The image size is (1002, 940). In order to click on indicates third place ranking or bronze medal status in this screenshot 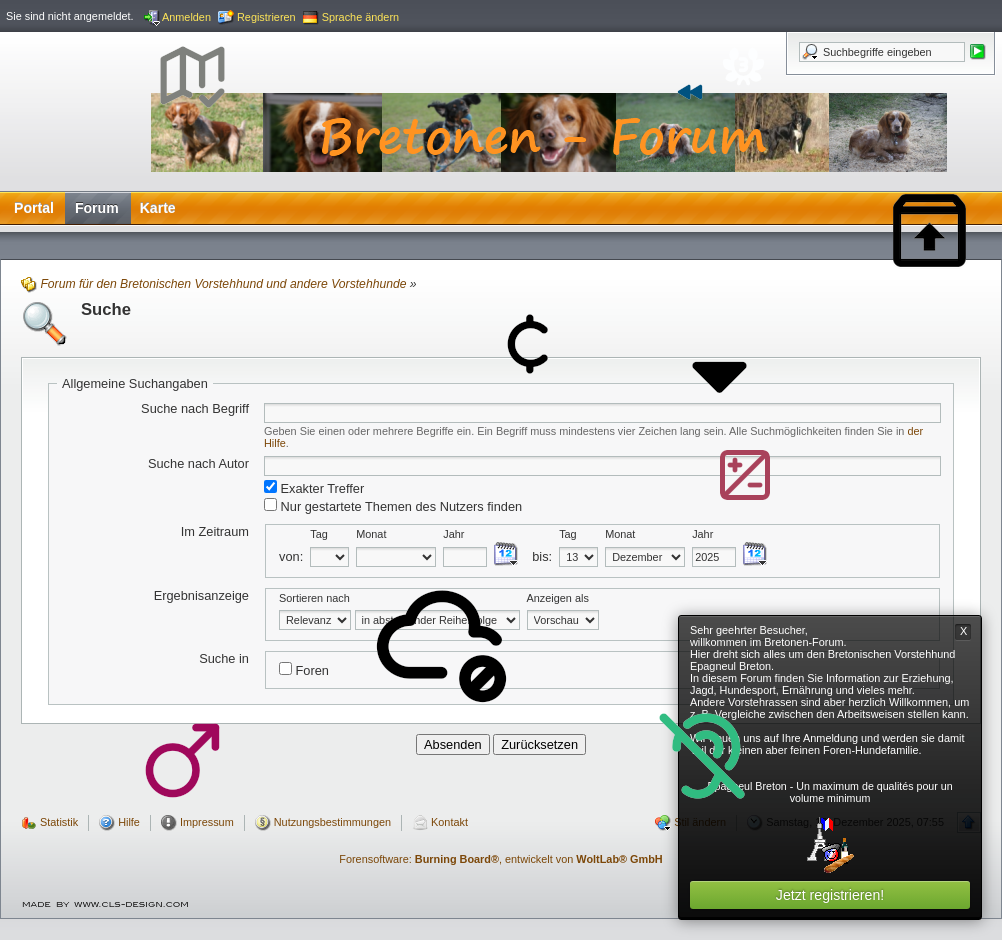, I will do `click(743, 66)`.